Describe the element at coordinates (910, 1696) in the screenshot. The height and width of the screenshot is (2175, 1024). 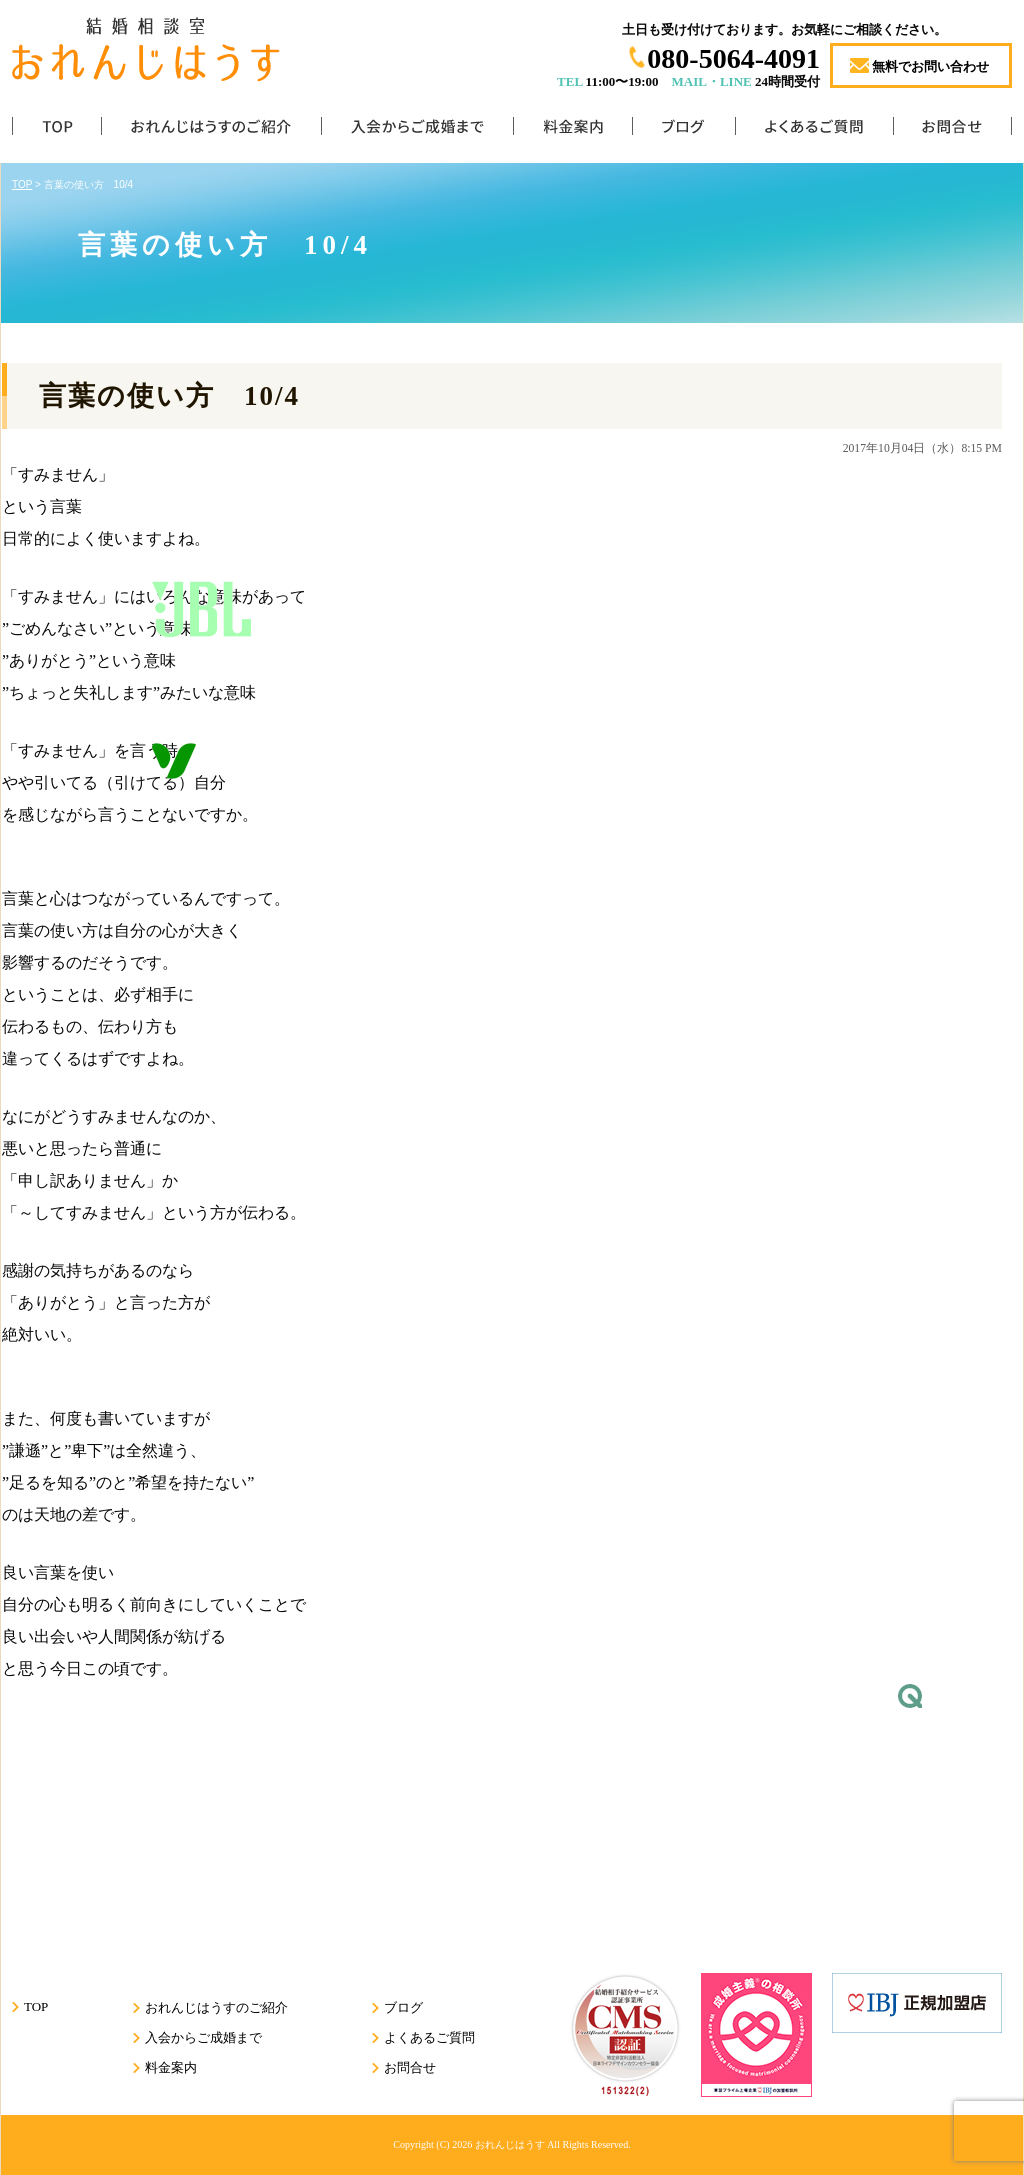
I see `quicktime media player logo` at that location.